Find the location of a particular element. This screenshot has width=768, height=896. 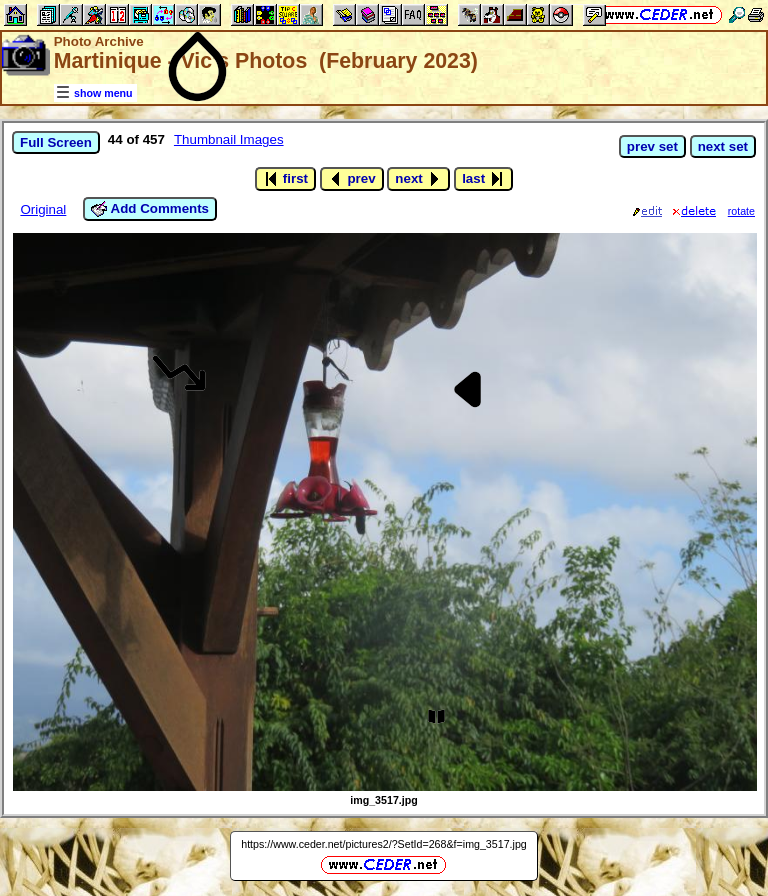

indicates a downward trend or decline is located at coordinates (179, 373).